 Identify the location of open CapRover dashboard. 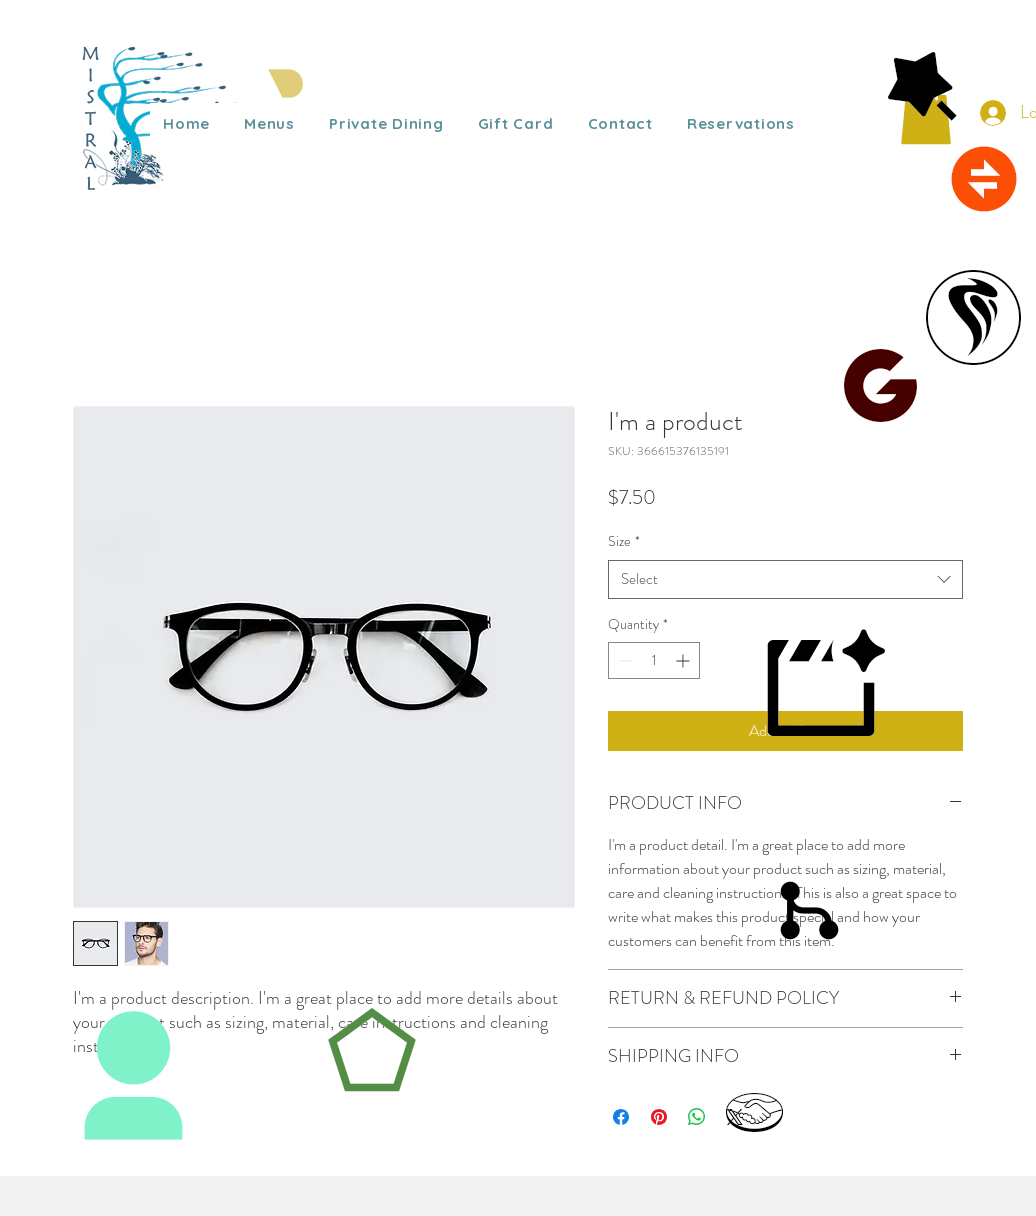
(973, 317).